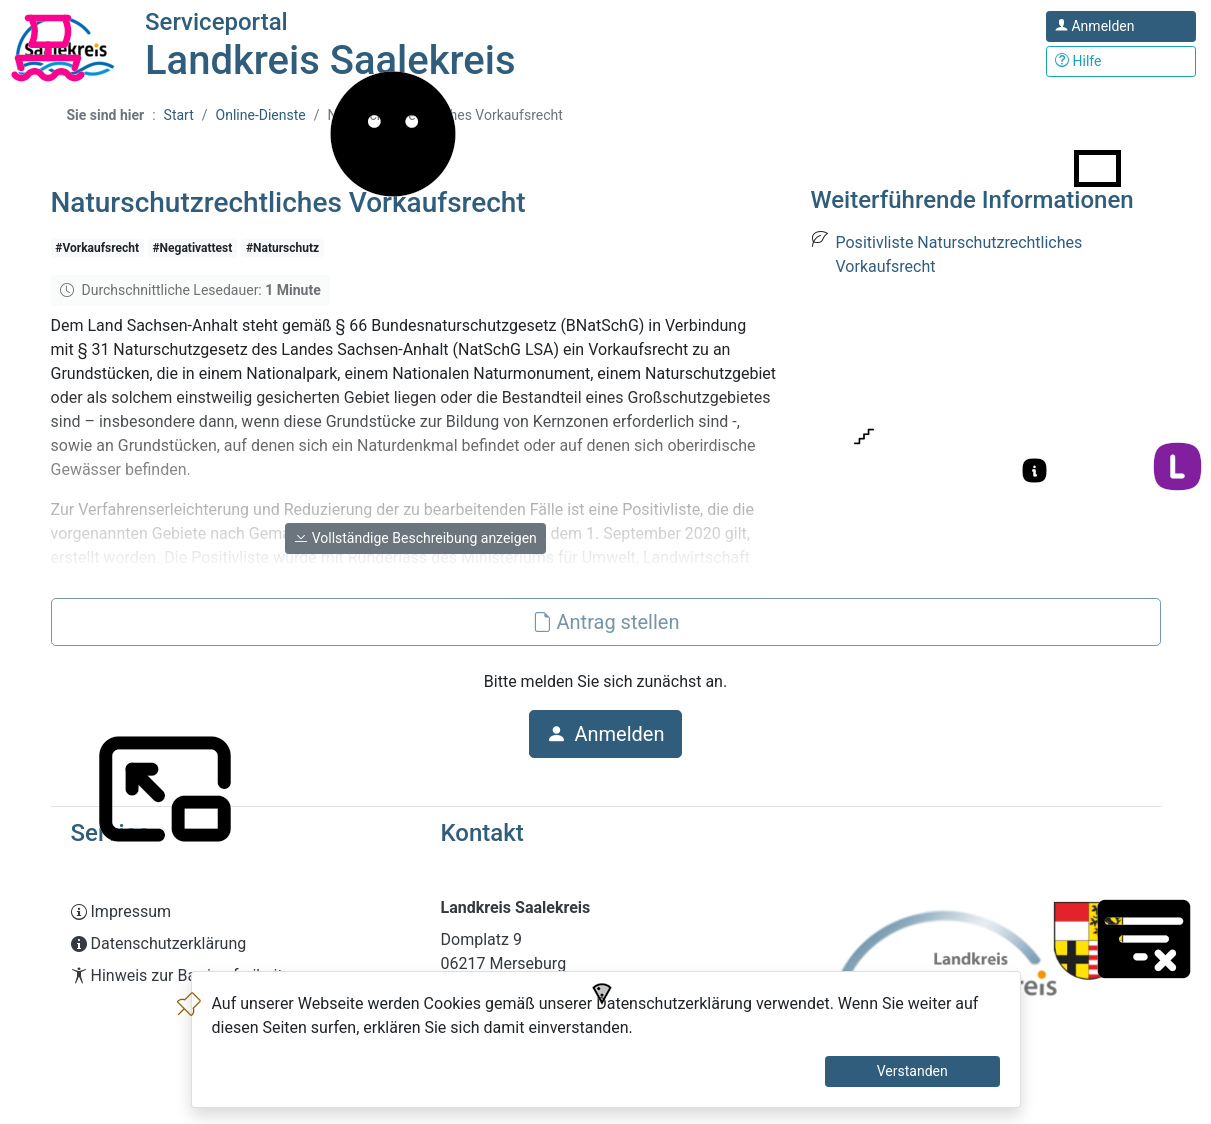 The width and height of the screenshot is (1211, 1124). I want to click on crop image to 5:4 aspect ratio, so click(1097, 168).